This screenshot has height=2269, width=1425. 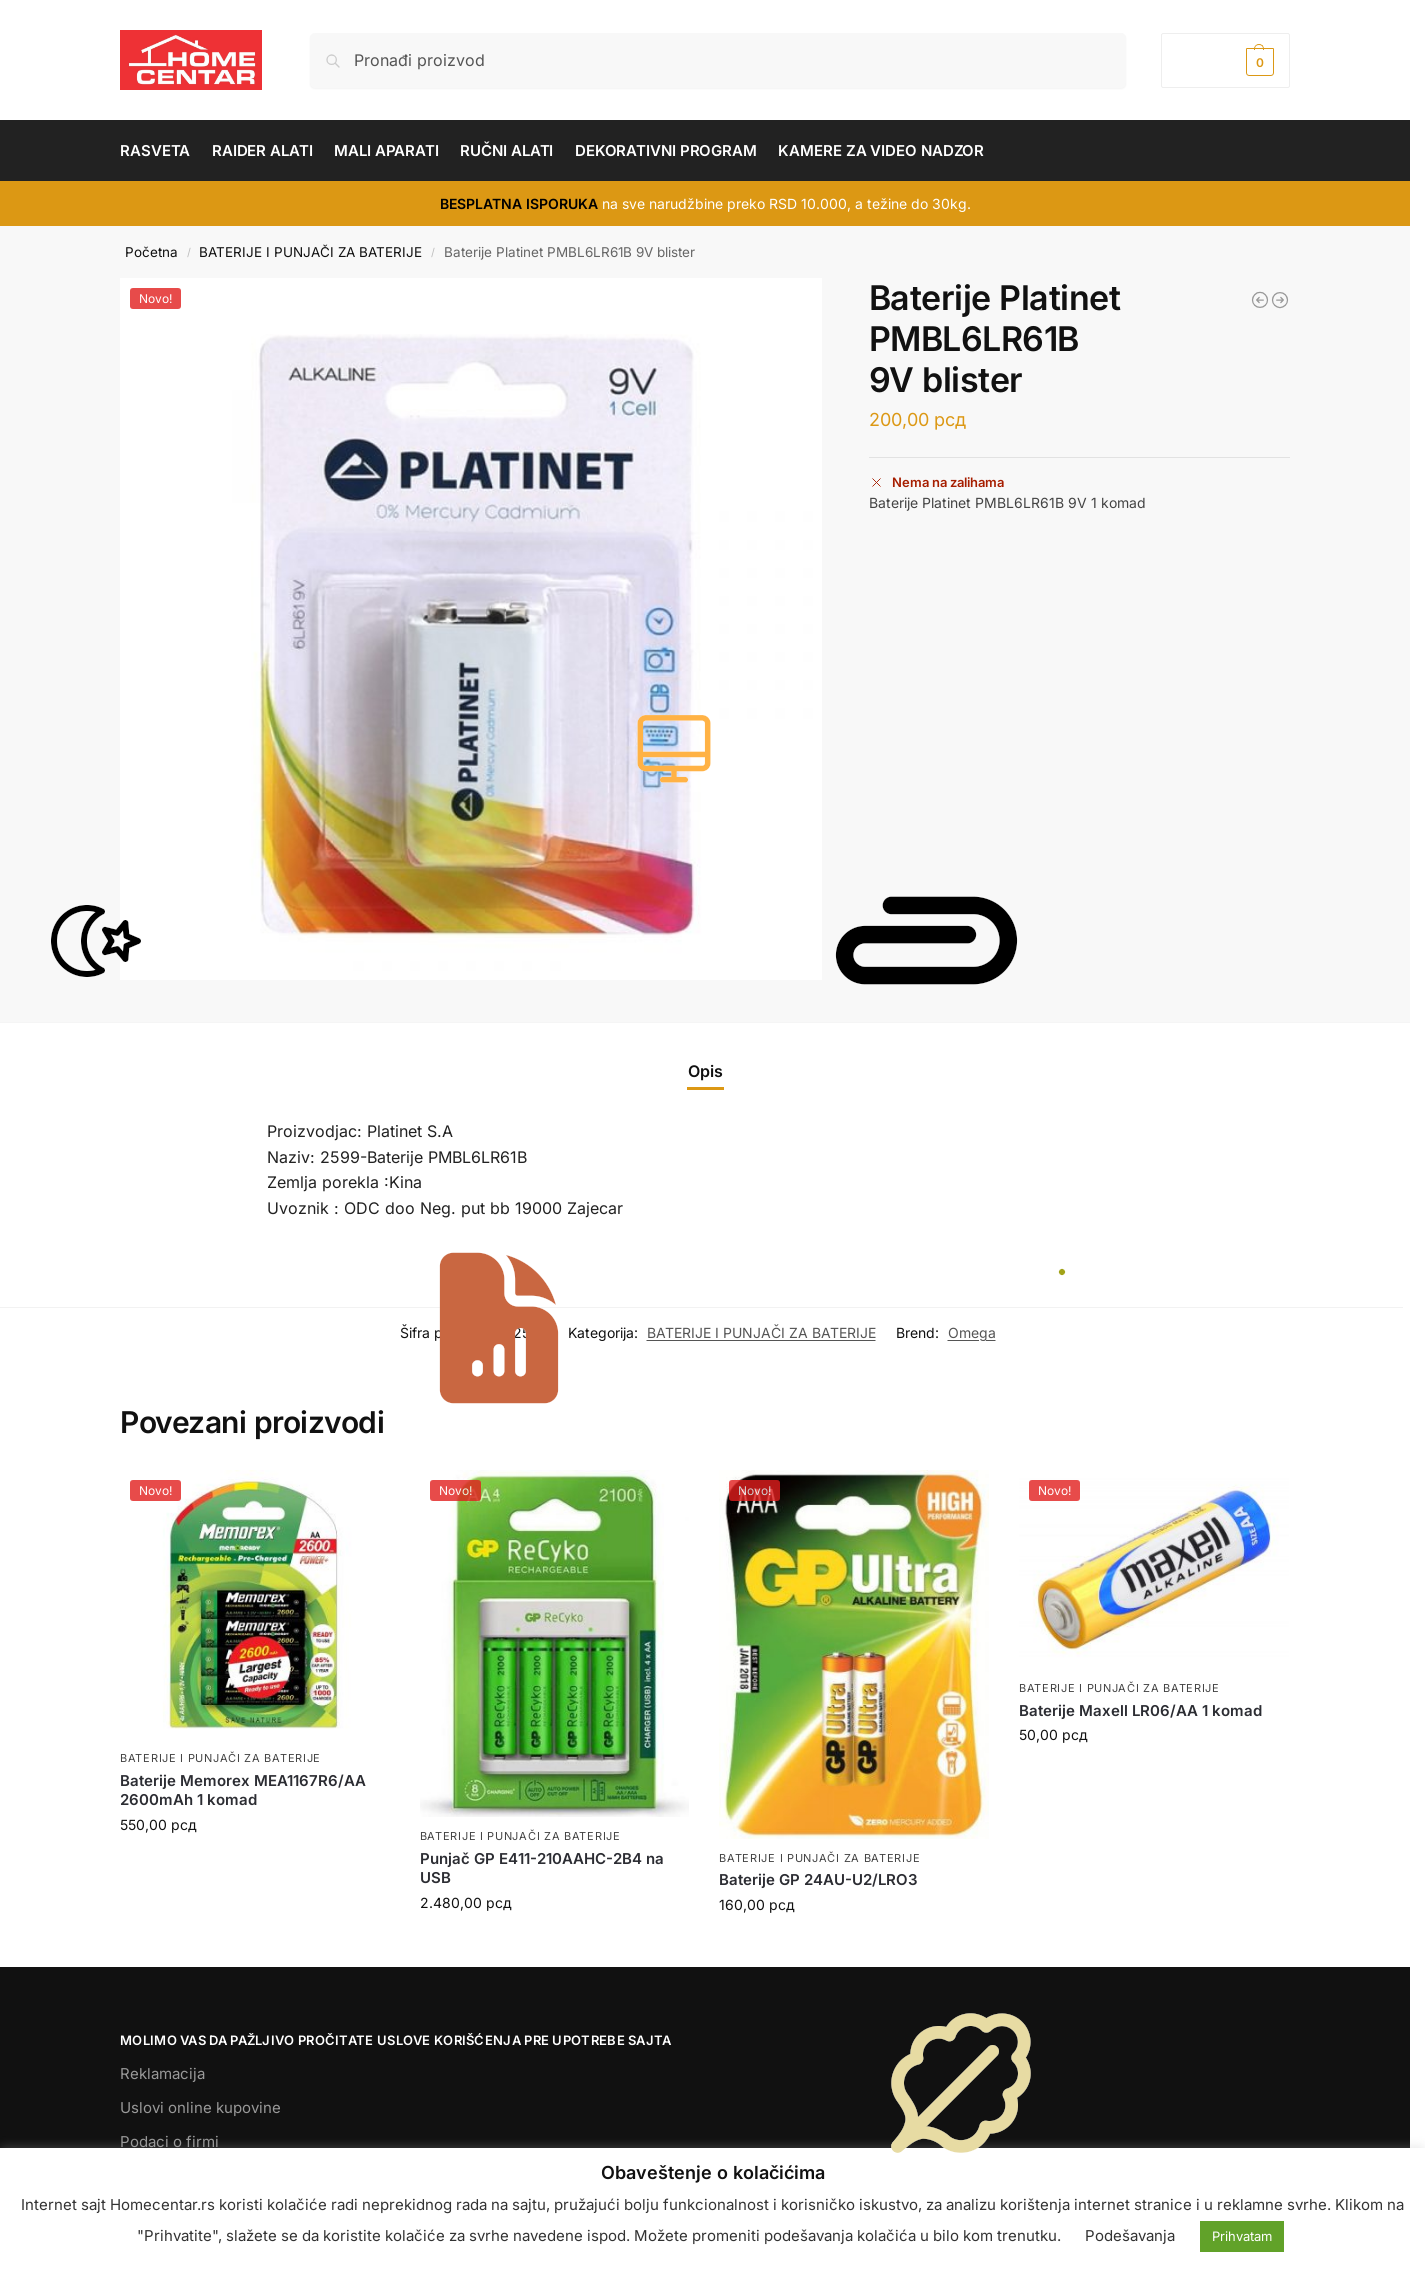 What do you see at coordinates (1062, 1272) in the screenshot?
I see `indicates an unread notification or new item` at bounding box center [1062, 1272].